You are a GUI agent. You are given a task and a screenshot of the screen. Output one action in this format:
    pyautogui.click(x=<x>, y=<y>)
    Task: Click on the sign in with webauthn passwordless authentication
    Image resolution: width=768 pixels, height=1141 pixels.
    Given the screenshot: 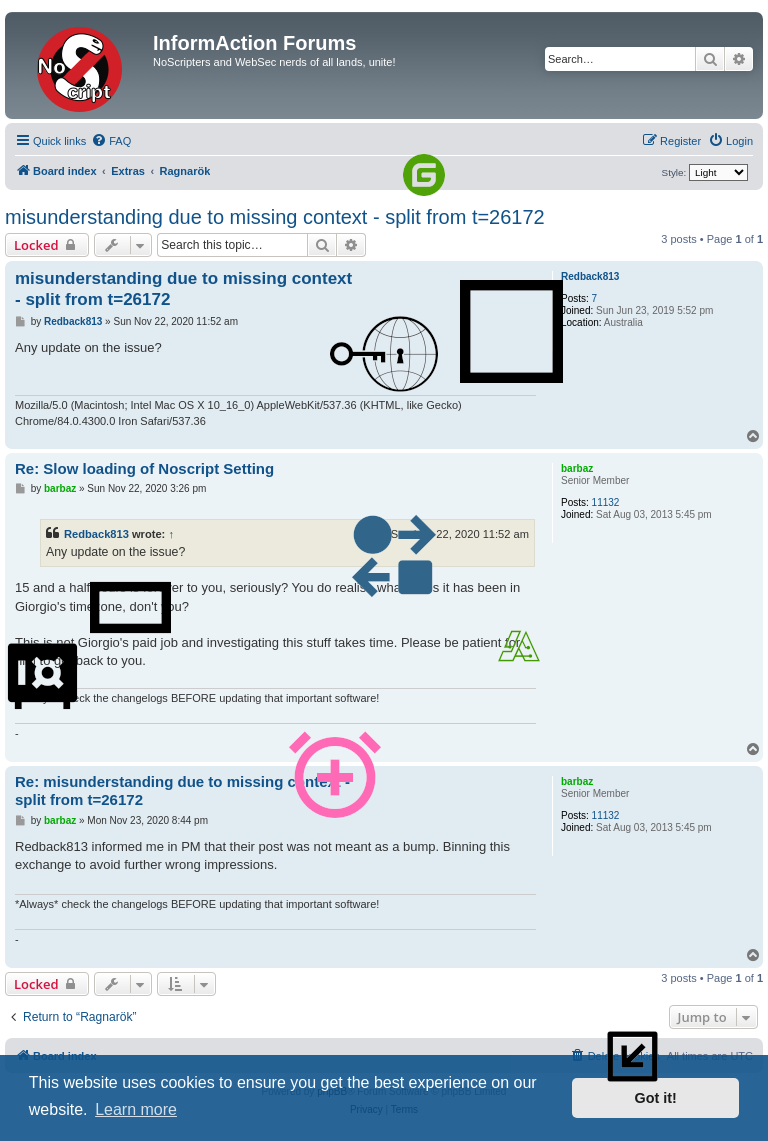 What is the action you would take?
    pyautogui.click(x=384, y=354)
    